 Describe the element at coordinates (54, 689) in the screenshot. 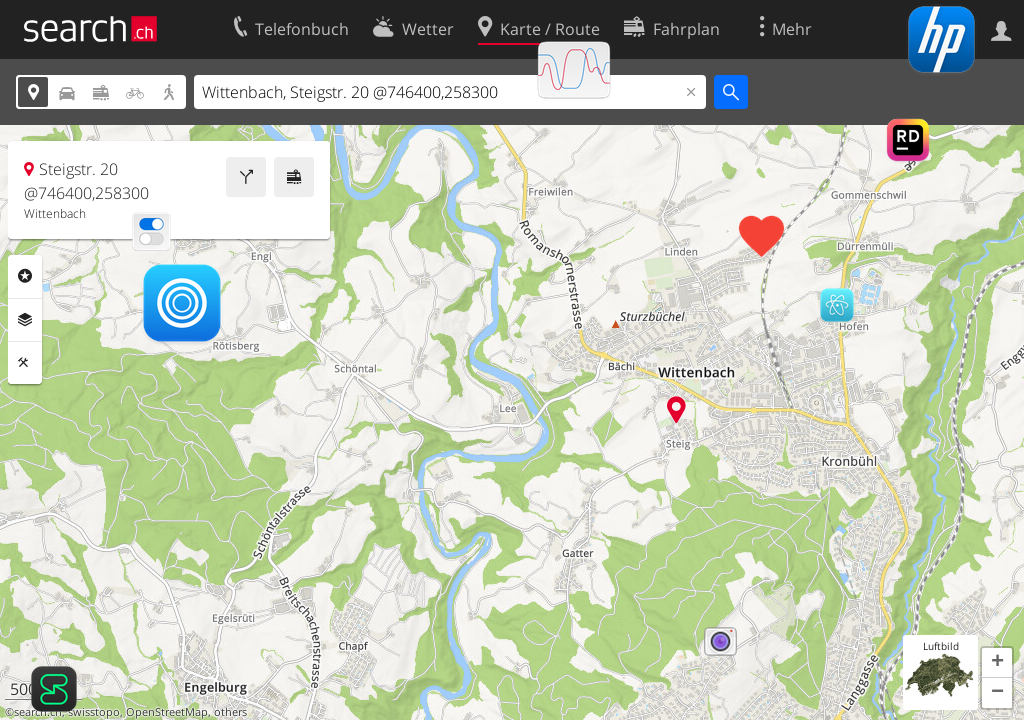

I see `open session private messenger app` at that location.